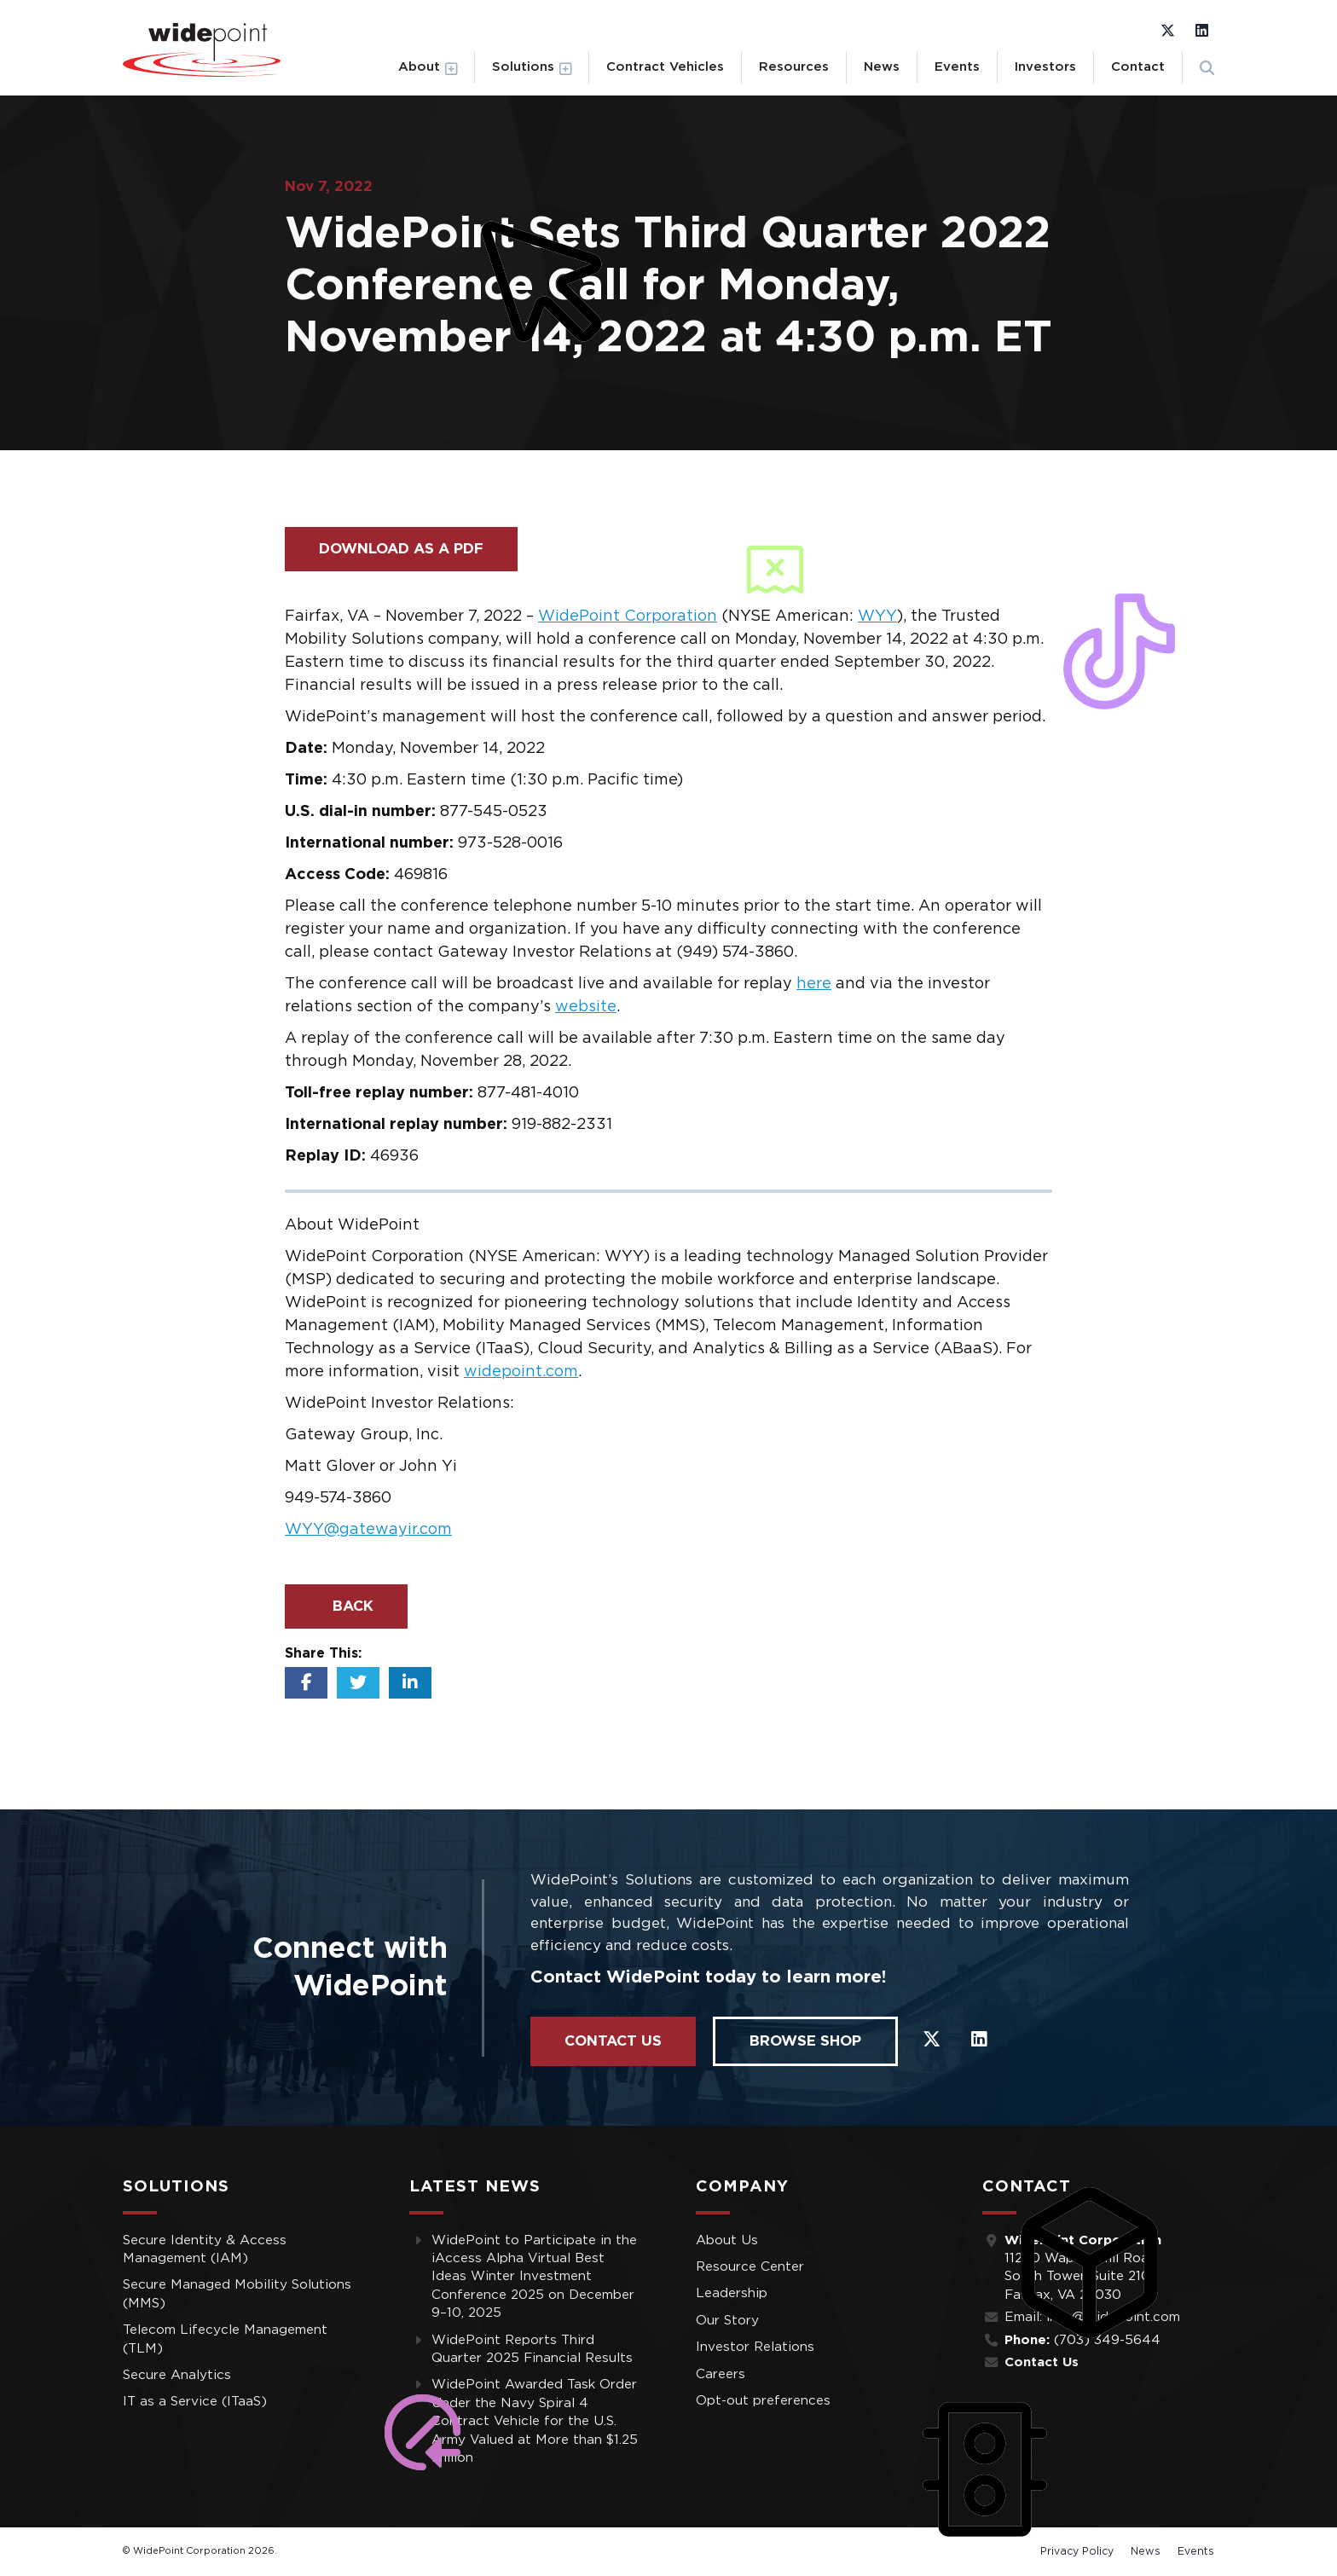 The image size is (1337, 2576). Describe the element at coordinates (422, 2432) in the screenshot. I see `indicates a linked issue was closed as not planned` at that location.